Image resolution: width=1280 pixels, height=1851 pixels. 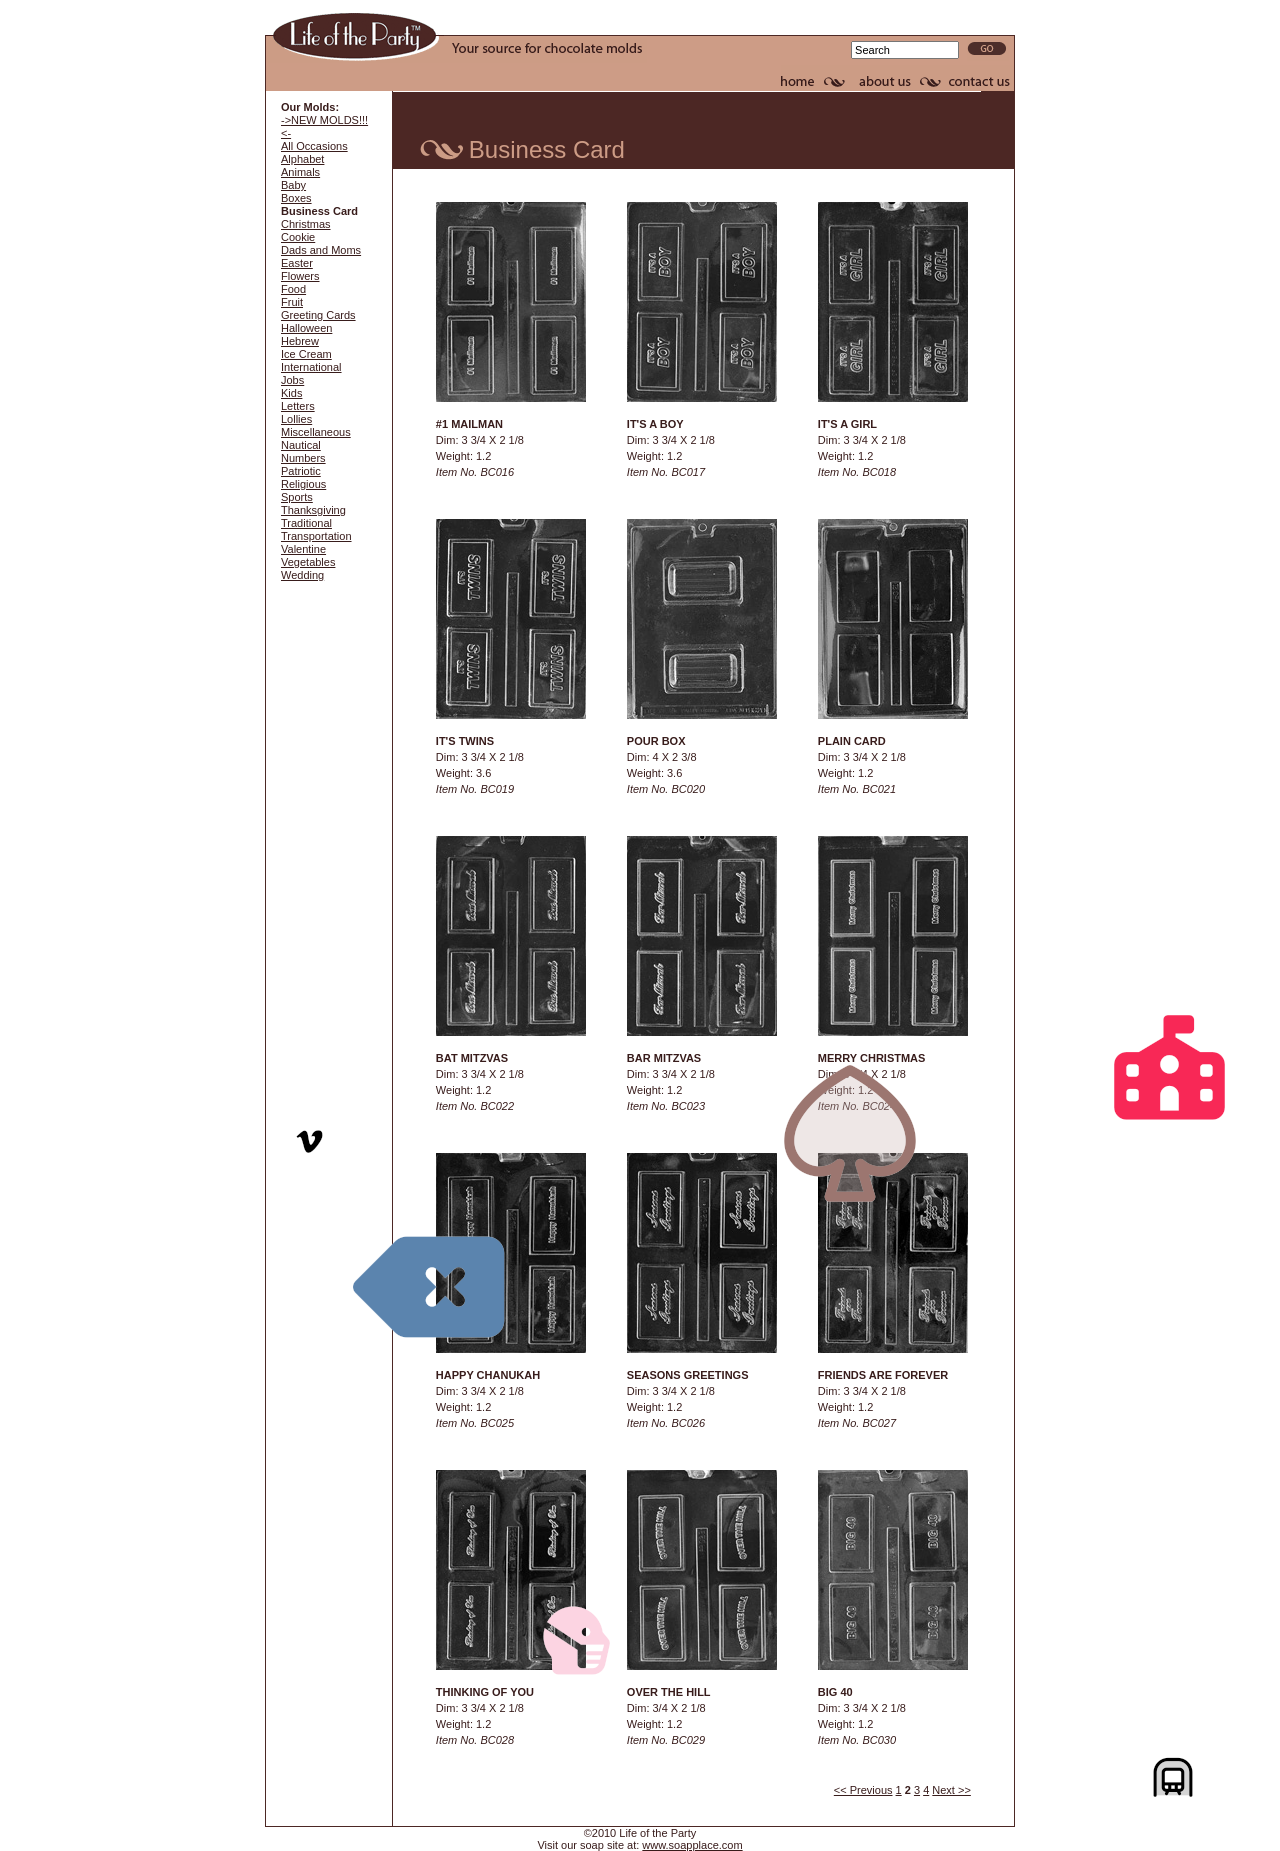 What do you see at coordinates (577, 1640) in the screenshot?
I see `indicates face mask required` at bounding box center [577, 1640].